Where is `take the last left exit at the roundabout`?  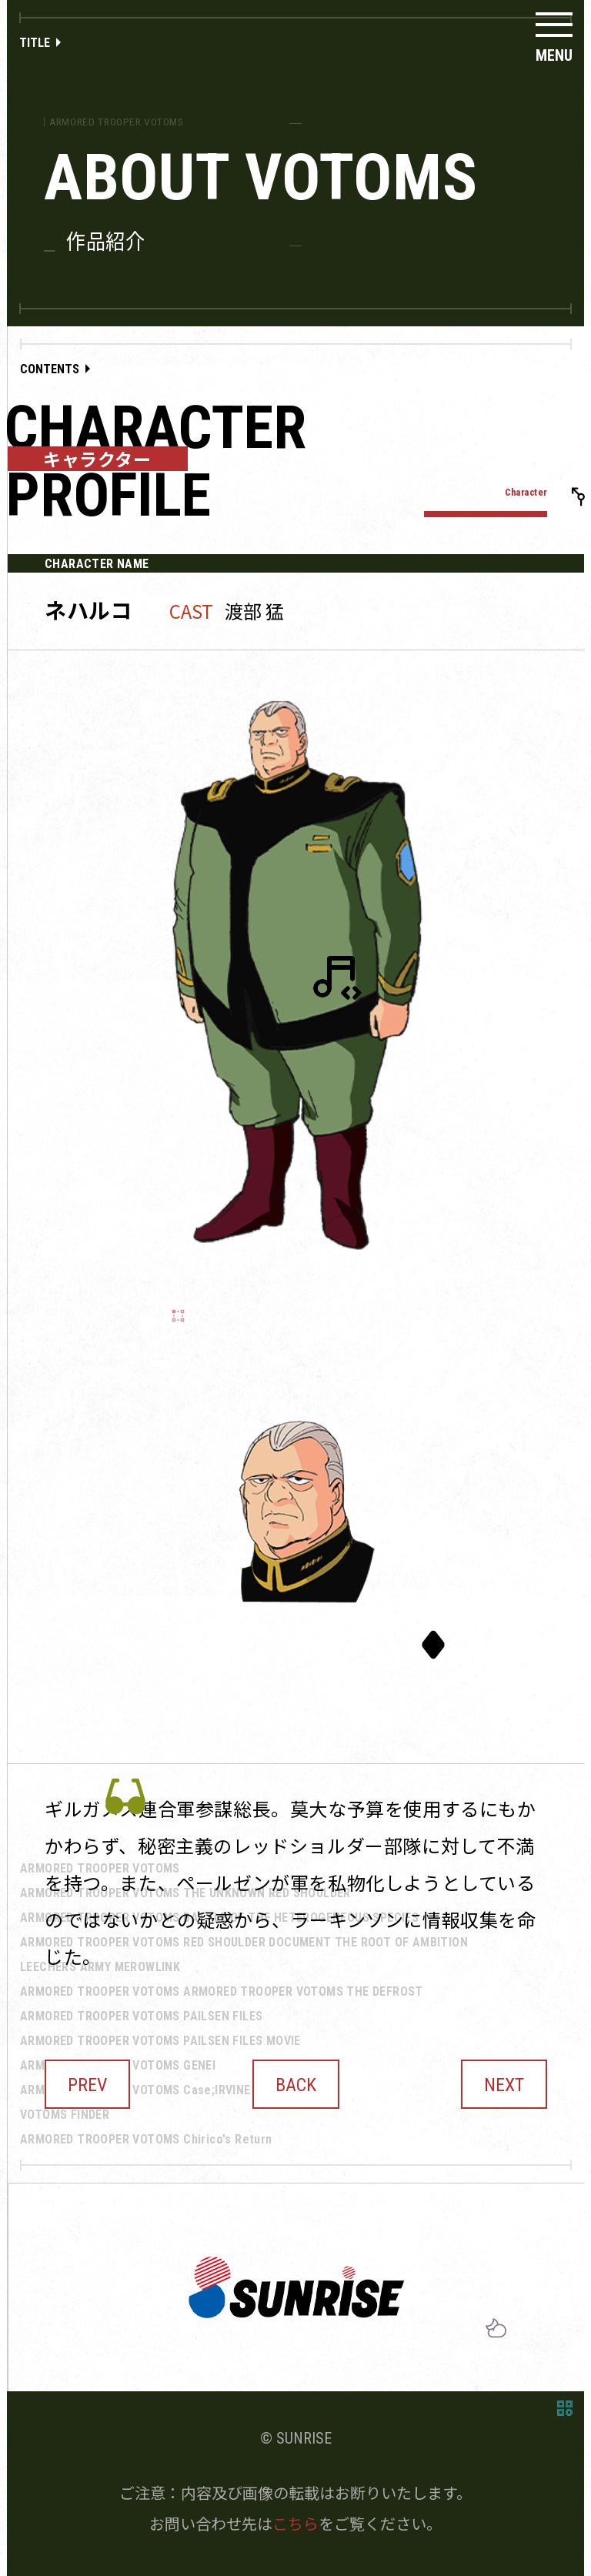
take the last left exit at the roundabout is located at coordinates (578, 496).